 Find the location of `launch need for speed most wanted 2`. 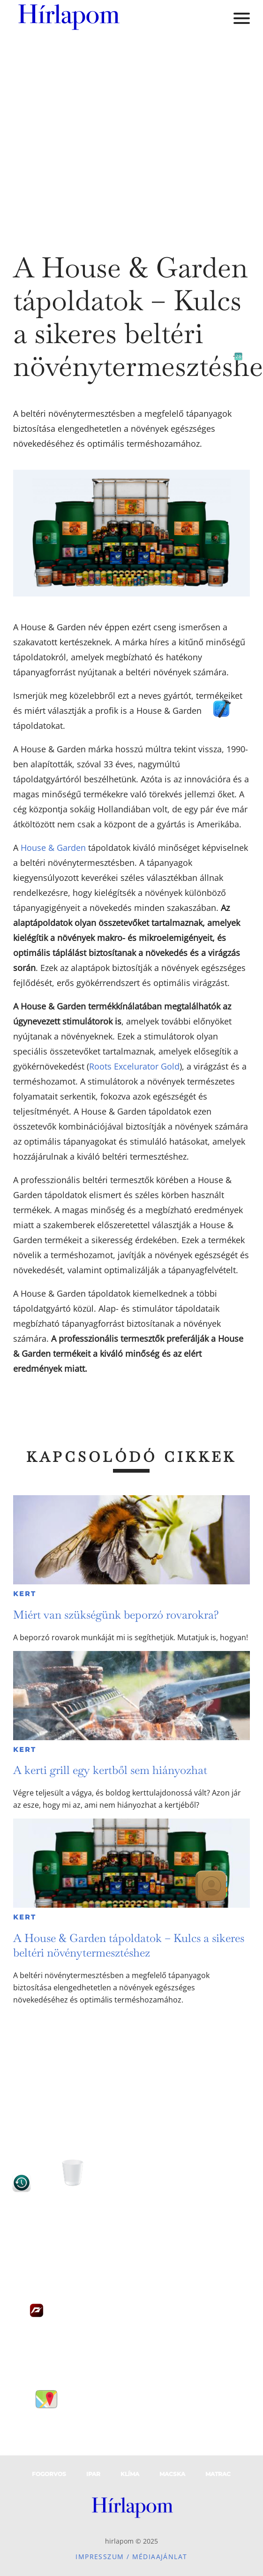

launch need for speed most wanted 2 is located at coordinates (37, 2310).